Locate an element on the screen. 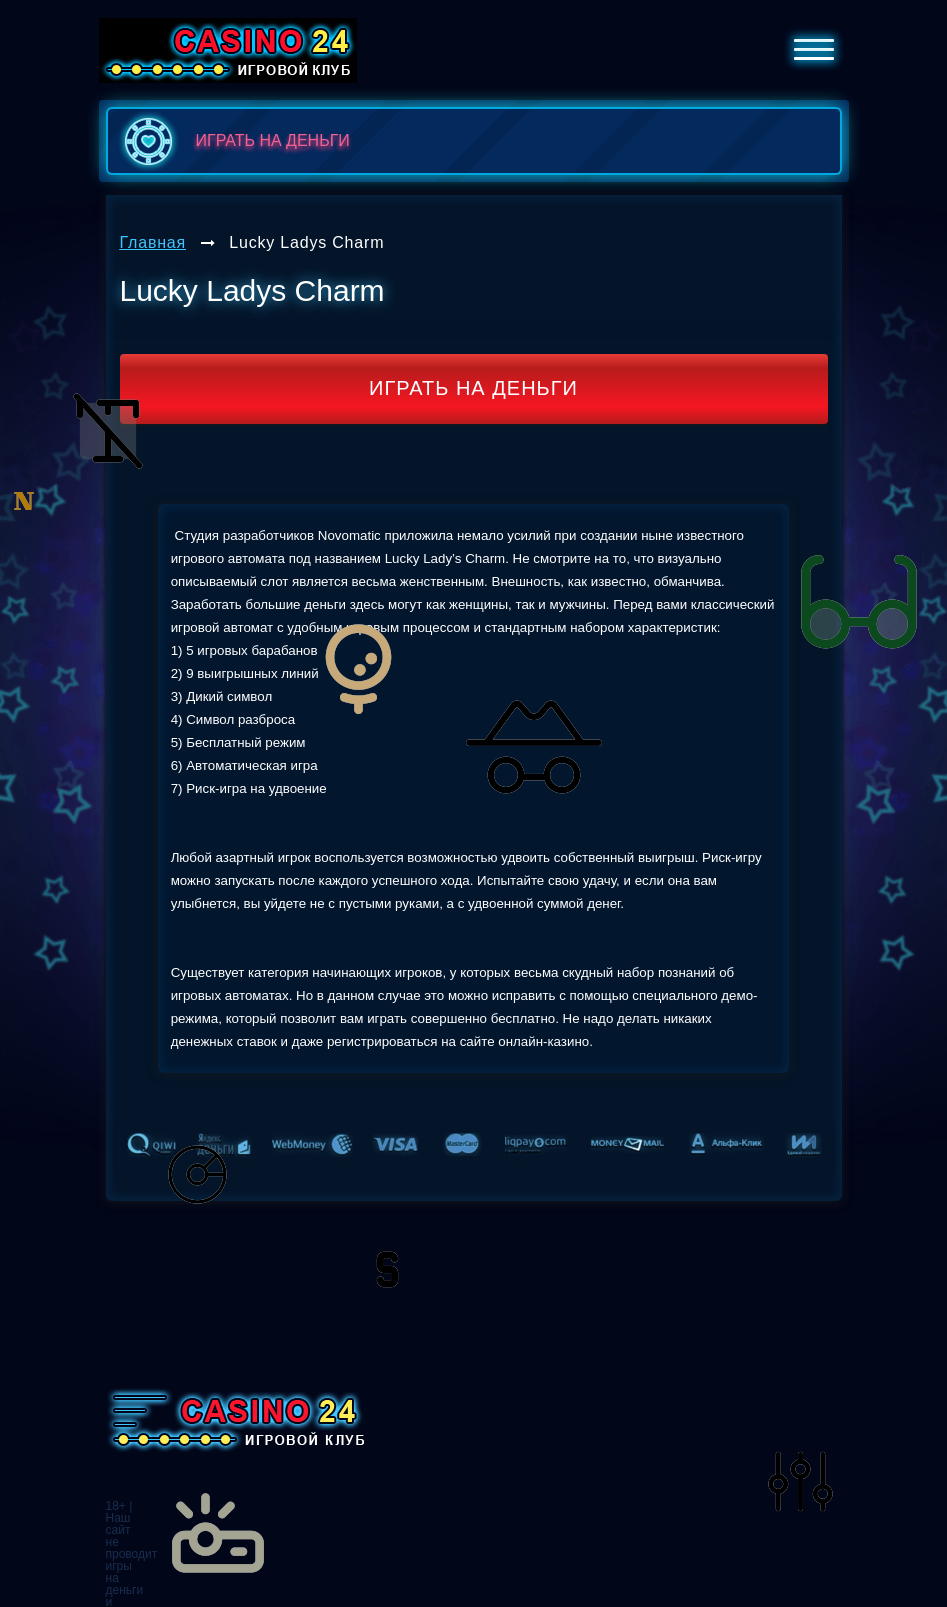 The image size is (947, 1607). play or access audio/music files is located at coordinates (197, 1174).